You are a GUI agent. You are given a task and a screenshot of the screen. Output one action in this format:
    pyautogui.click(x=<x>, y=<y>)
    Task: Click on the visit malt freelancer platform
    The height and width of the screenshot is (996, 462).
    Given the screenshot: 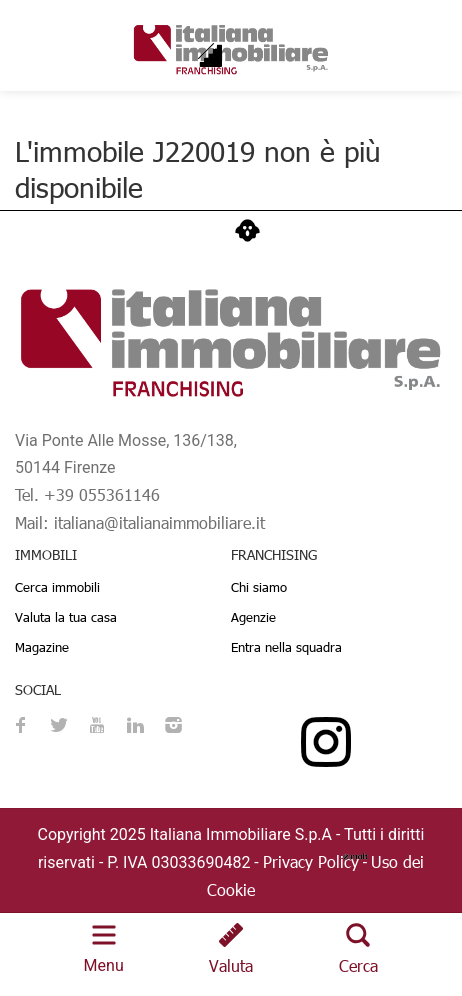 What is the action you would take?
    pyautogui.click(x=355, y=856)
    